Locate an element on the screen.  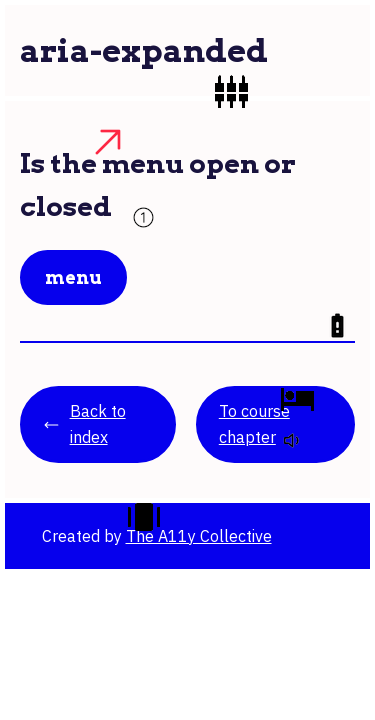
configure audio/video input connections is located at coordinates (231, 91).